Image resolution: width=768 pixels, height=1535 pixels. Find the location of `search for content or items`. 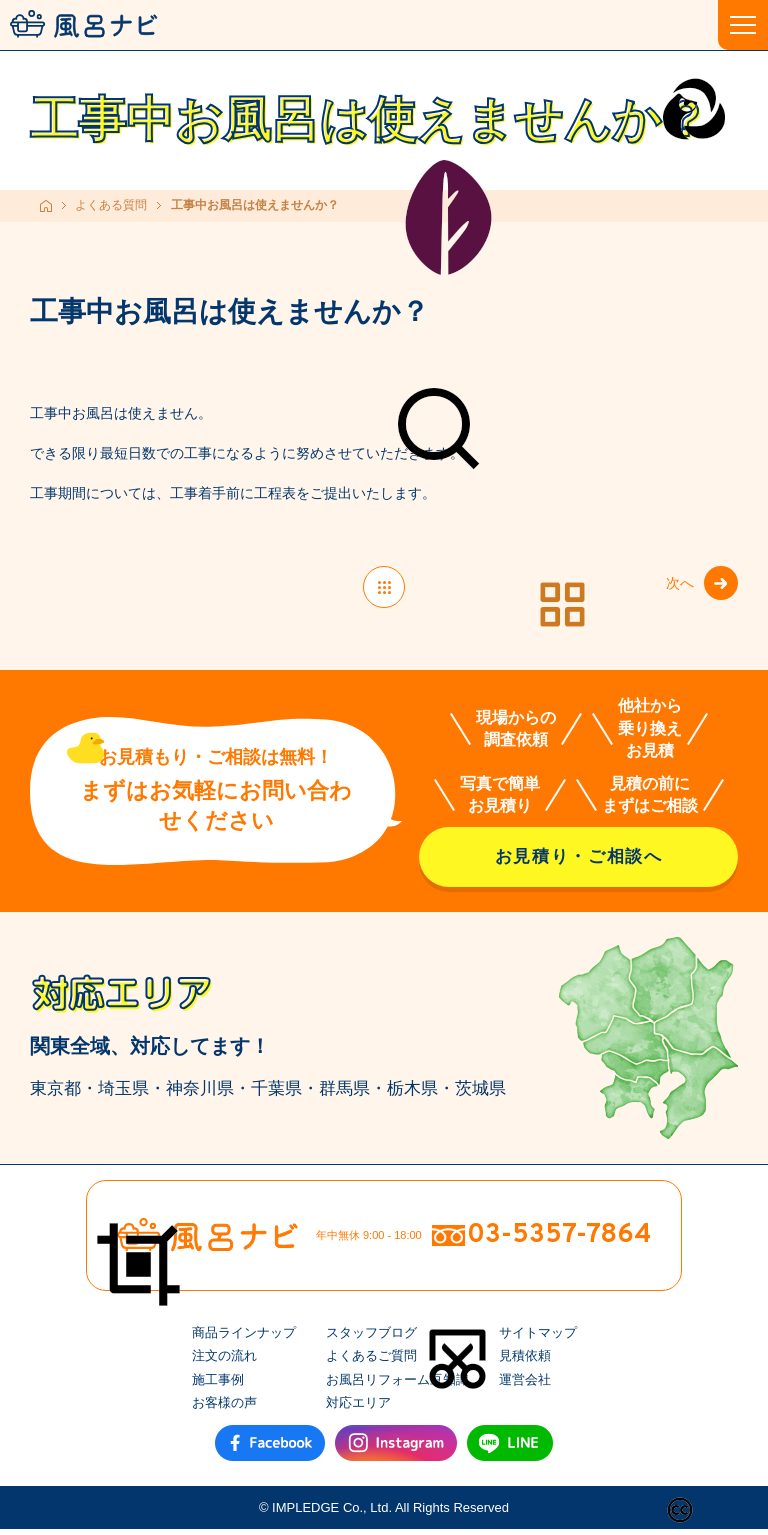

search for content or items is located at coordinates (438, 428).